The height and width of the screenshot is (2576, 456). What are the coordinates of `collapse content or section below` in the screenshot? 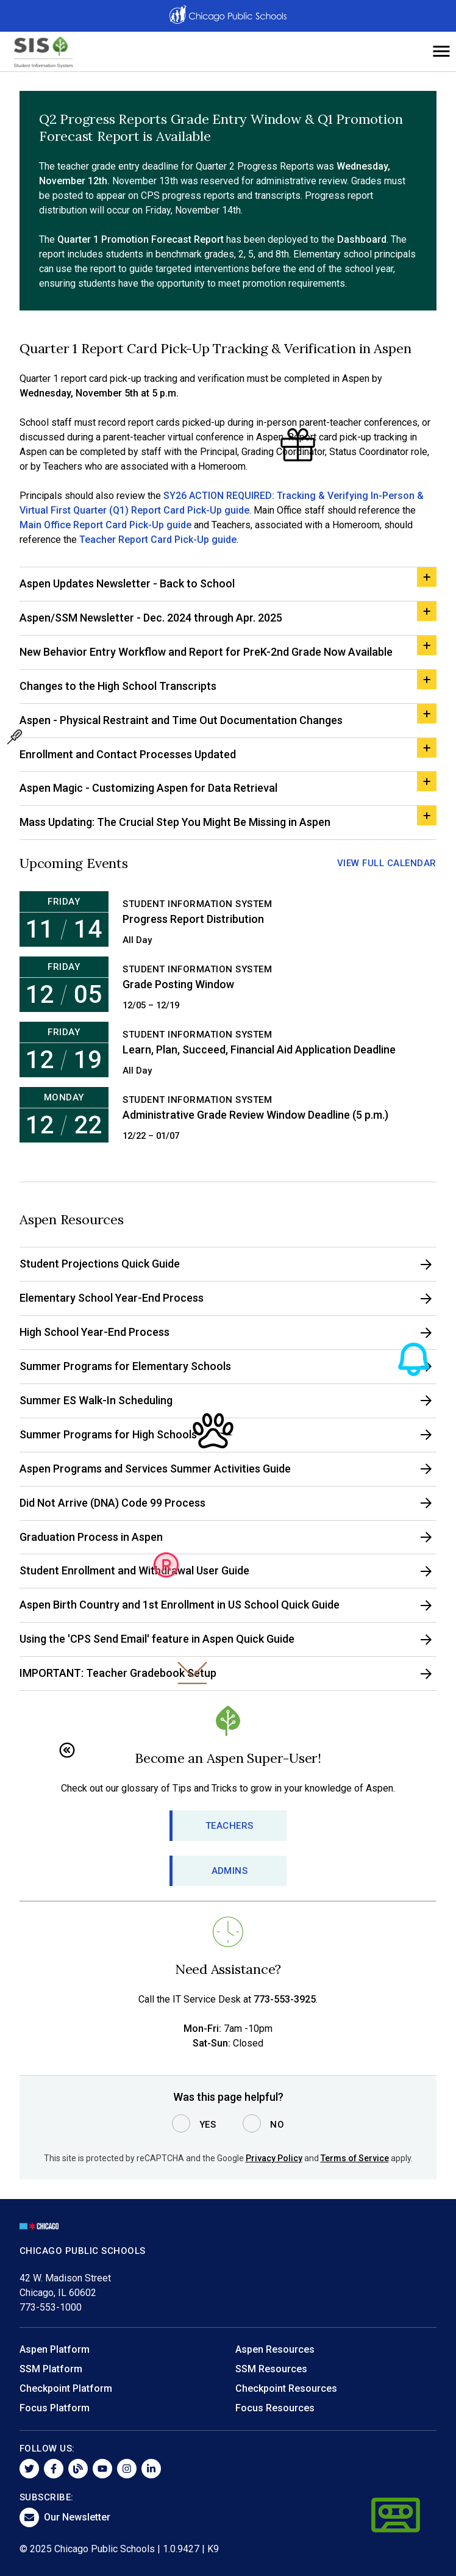 It's located at (192, 1672).